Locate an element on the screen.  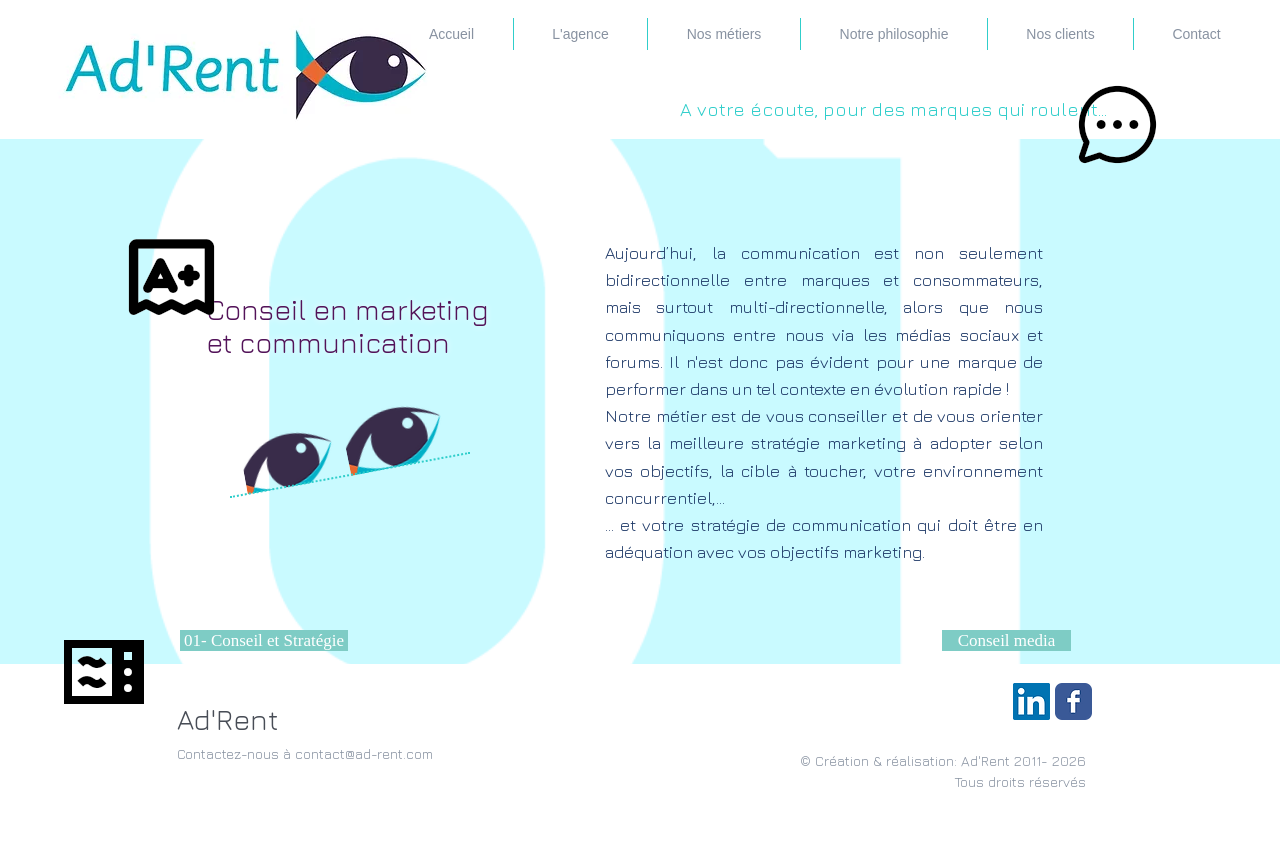
open chat or messaging is located at coordinates (1117, 124).